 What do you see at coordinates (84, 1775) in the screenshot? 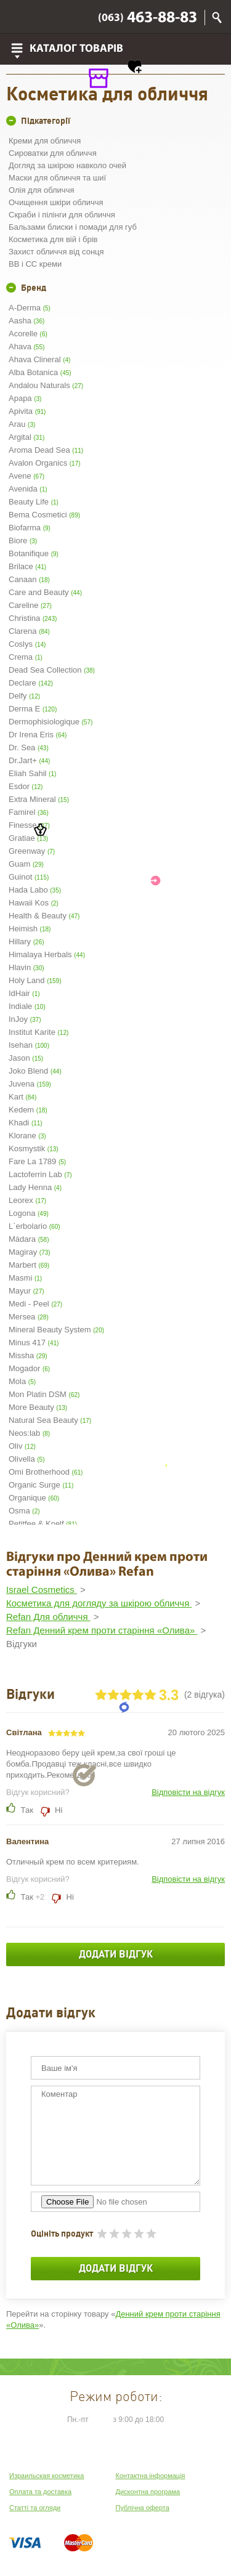
I see `open Google Tasks app` at bounding box center [84, 1775].